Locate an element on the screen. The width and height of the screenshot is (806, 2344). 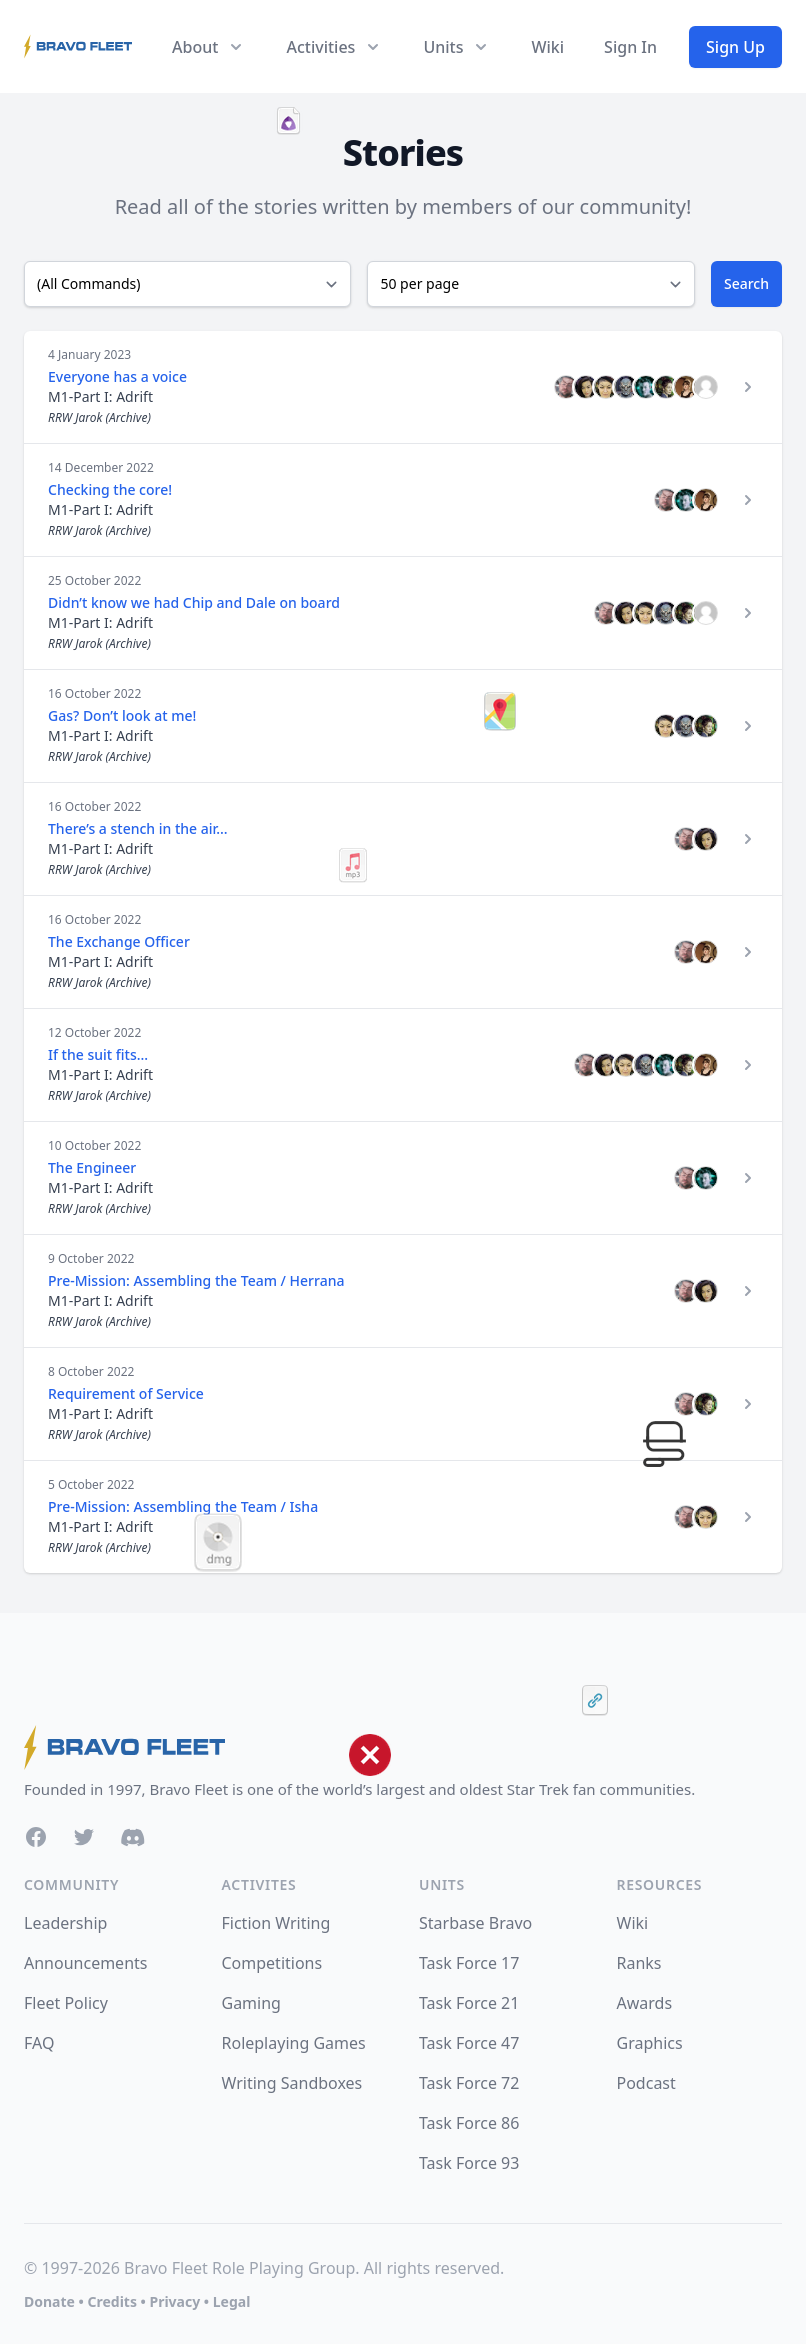
connect to a USB dock or hub is located at coordinates (664, 1442).